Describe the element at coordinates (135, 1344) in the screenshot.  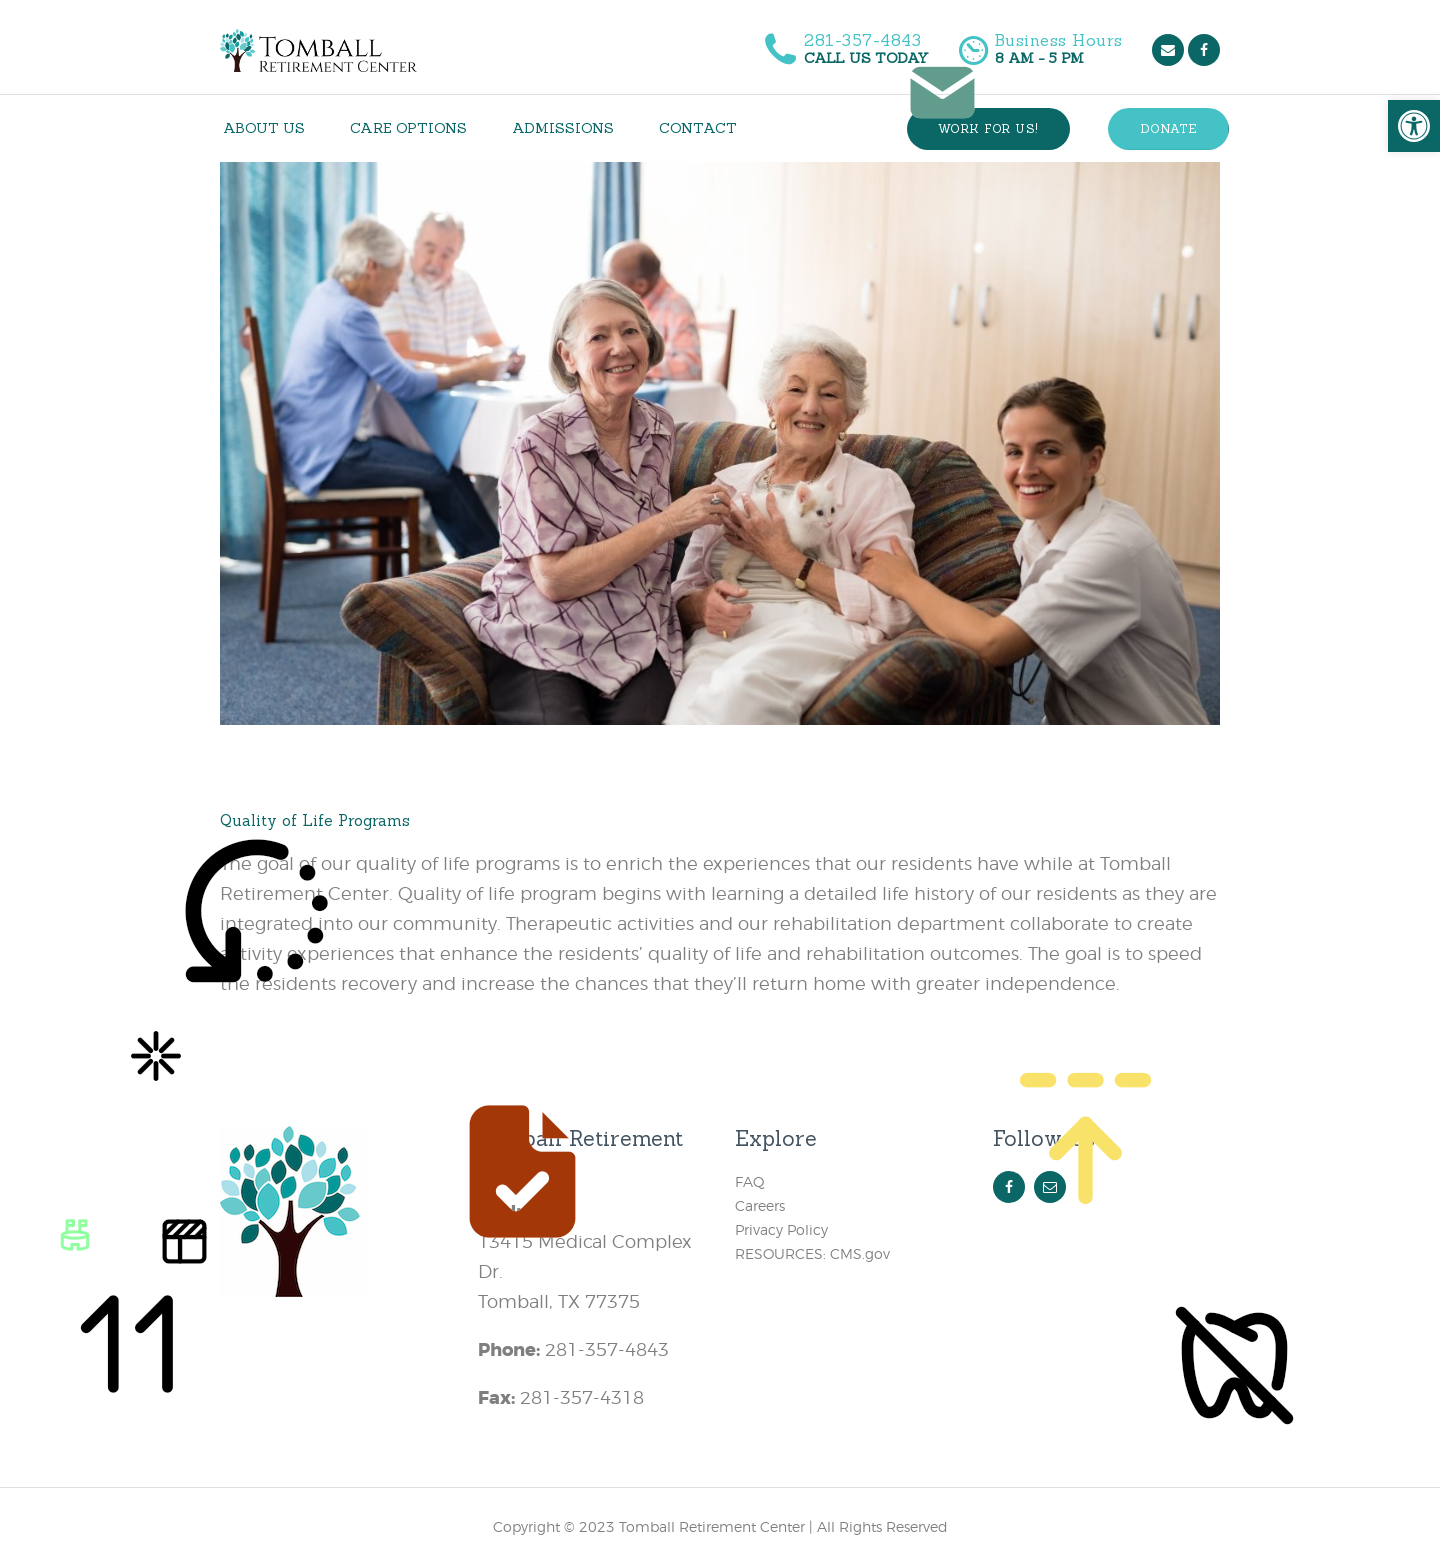
I see `indicates item number 11 in a list or sequence` at that location.